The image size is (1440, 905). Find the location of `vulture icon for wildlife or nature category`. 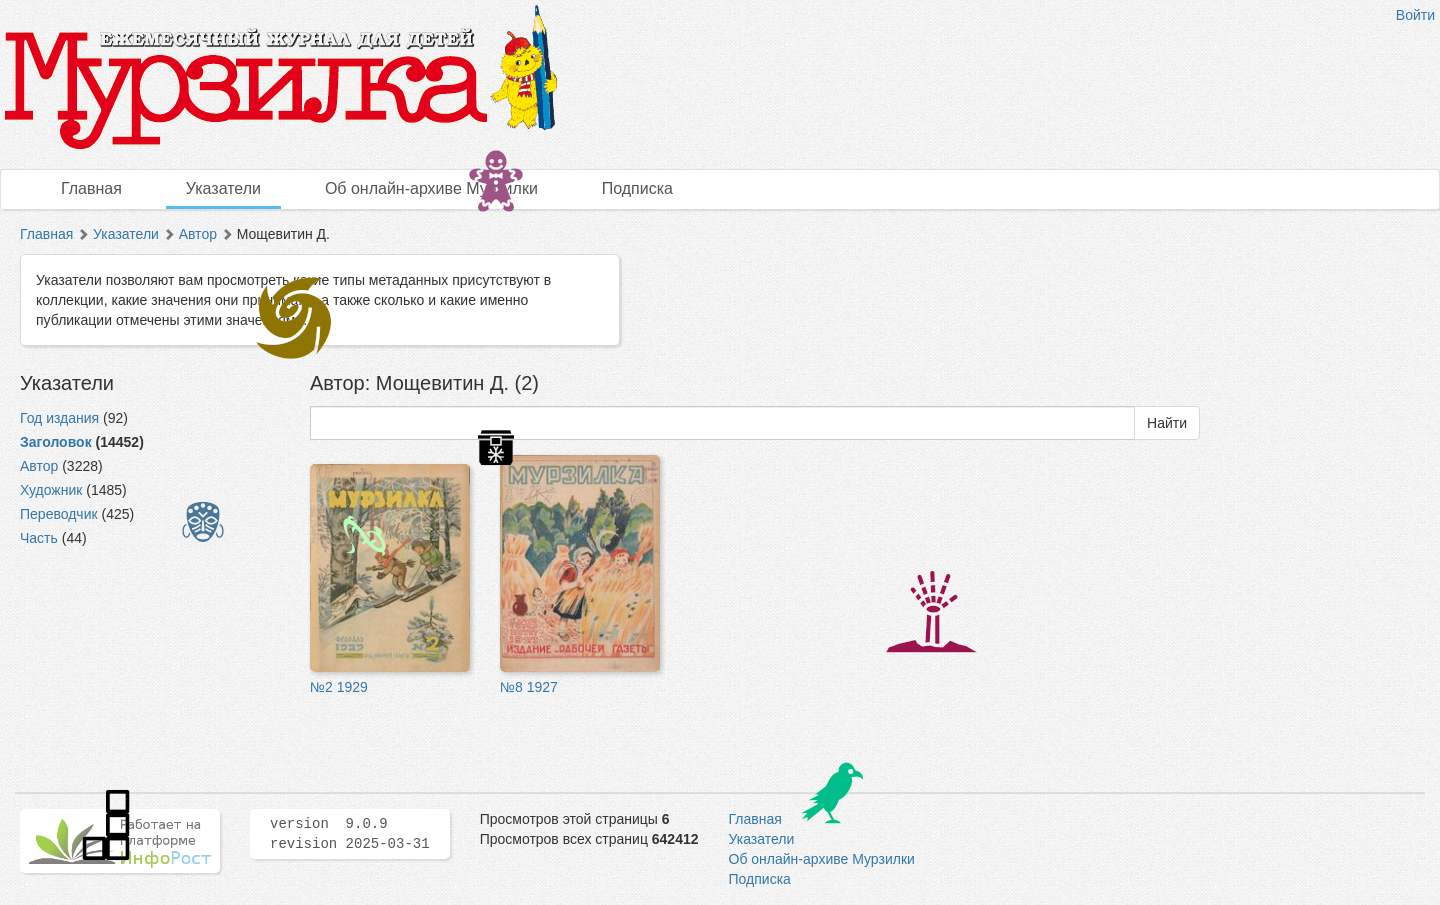

vulture icon for wildlife or nature category is located at coordinates (832, 792).